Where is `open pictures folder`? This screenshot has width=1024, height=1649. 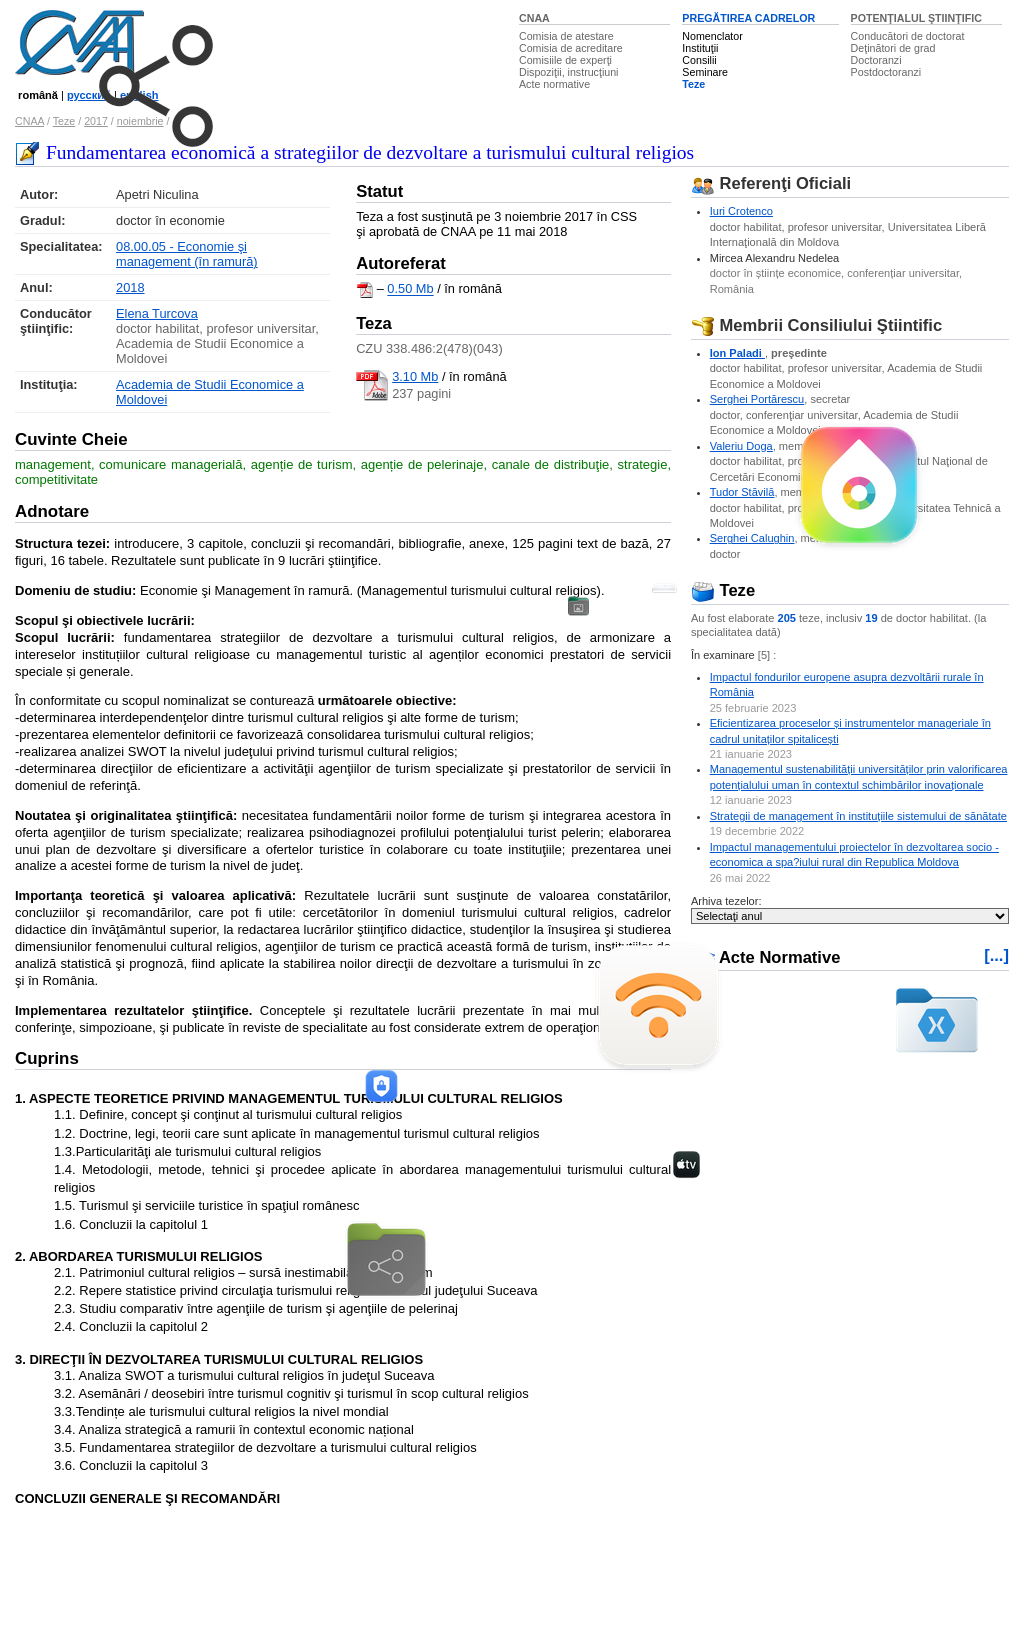
open pictures folder is located at coordinates (578, 605).